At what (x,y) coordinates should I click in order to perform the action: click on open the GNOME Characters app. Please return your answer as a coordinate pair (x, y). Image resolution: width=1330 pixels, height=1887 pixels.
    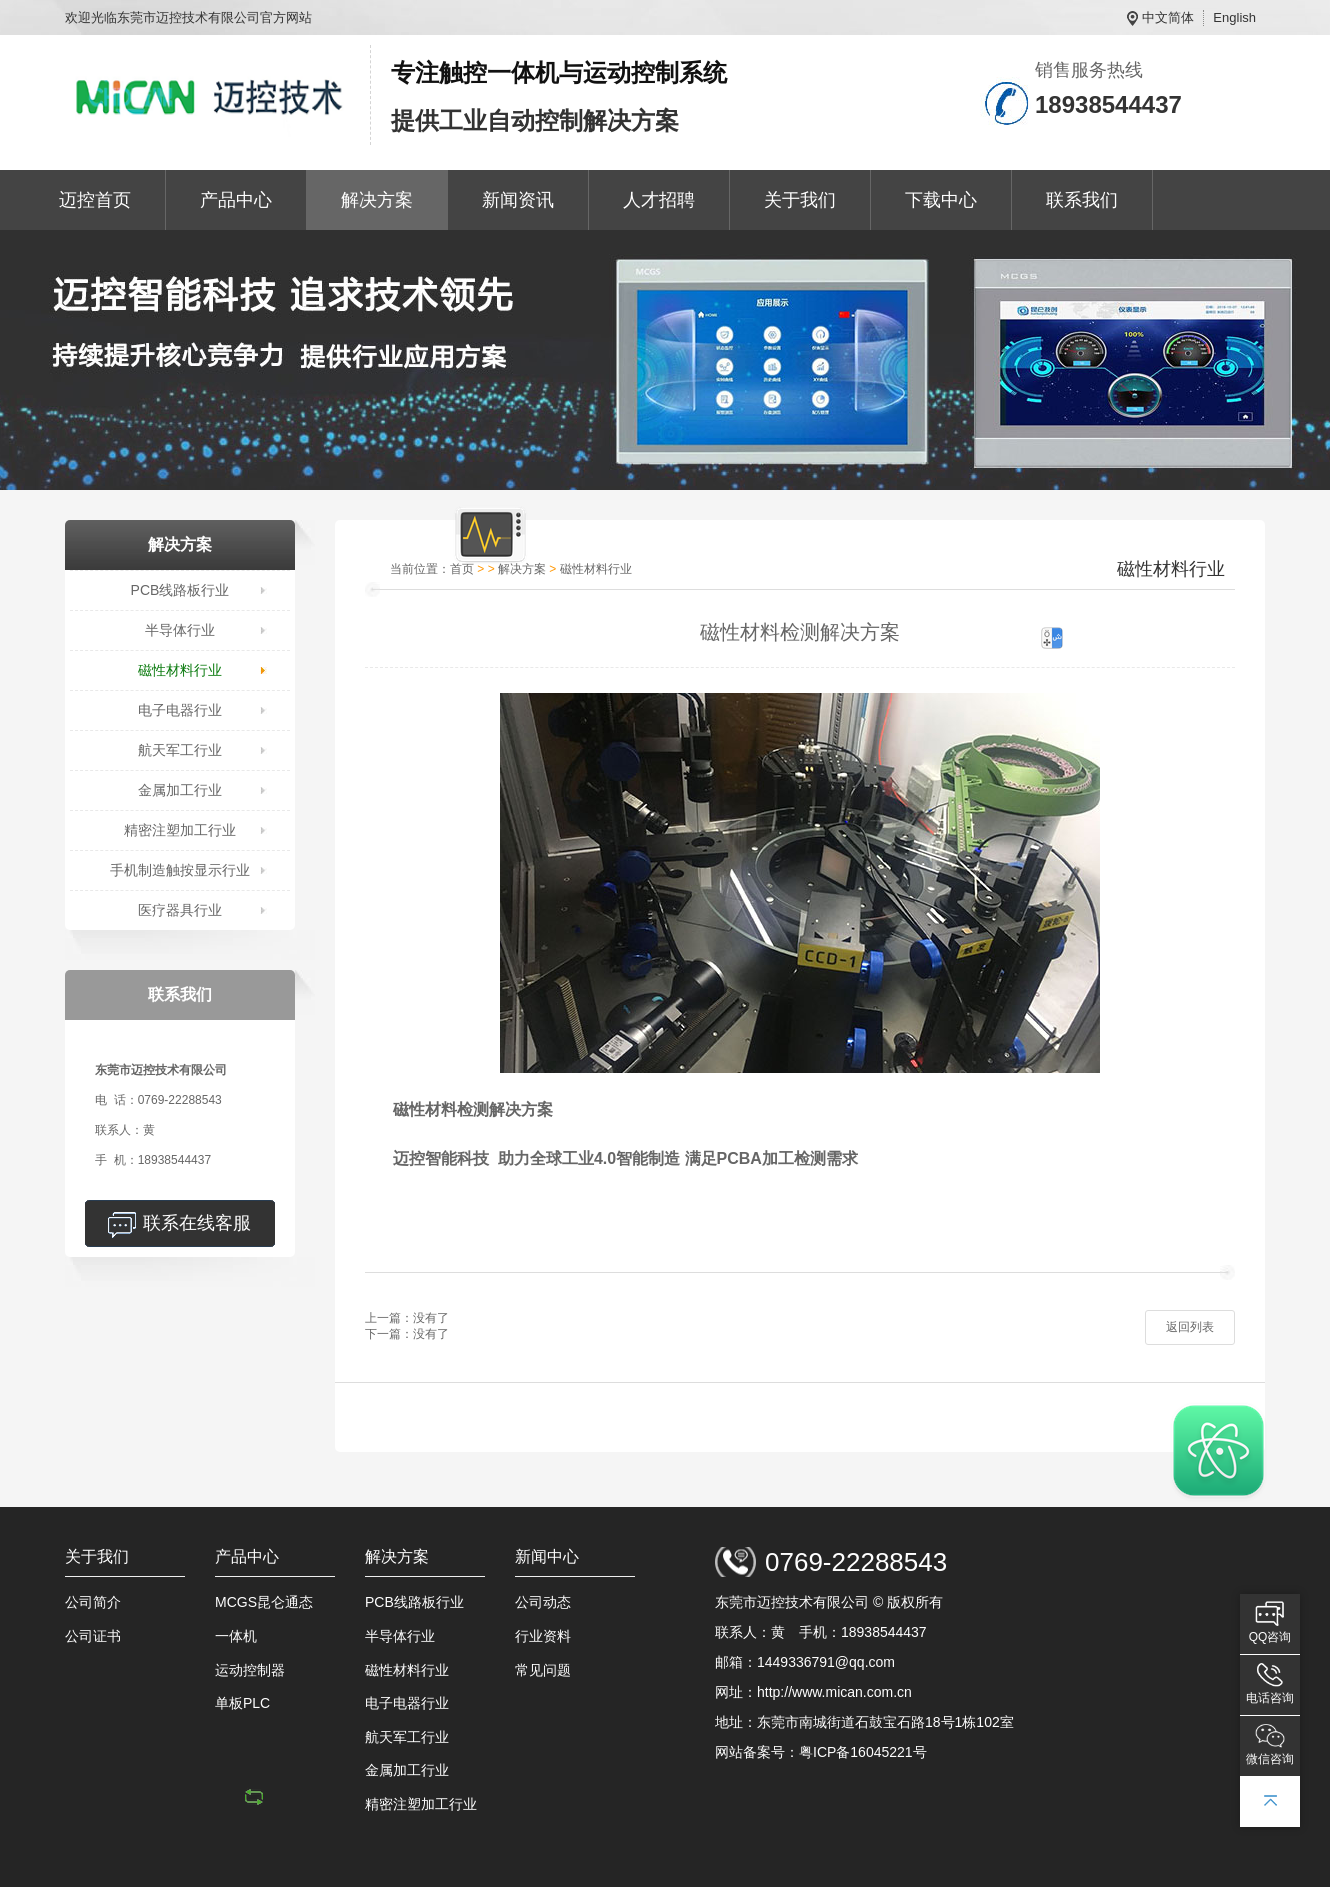
    Looking at the image, I should click on (1052, 638).